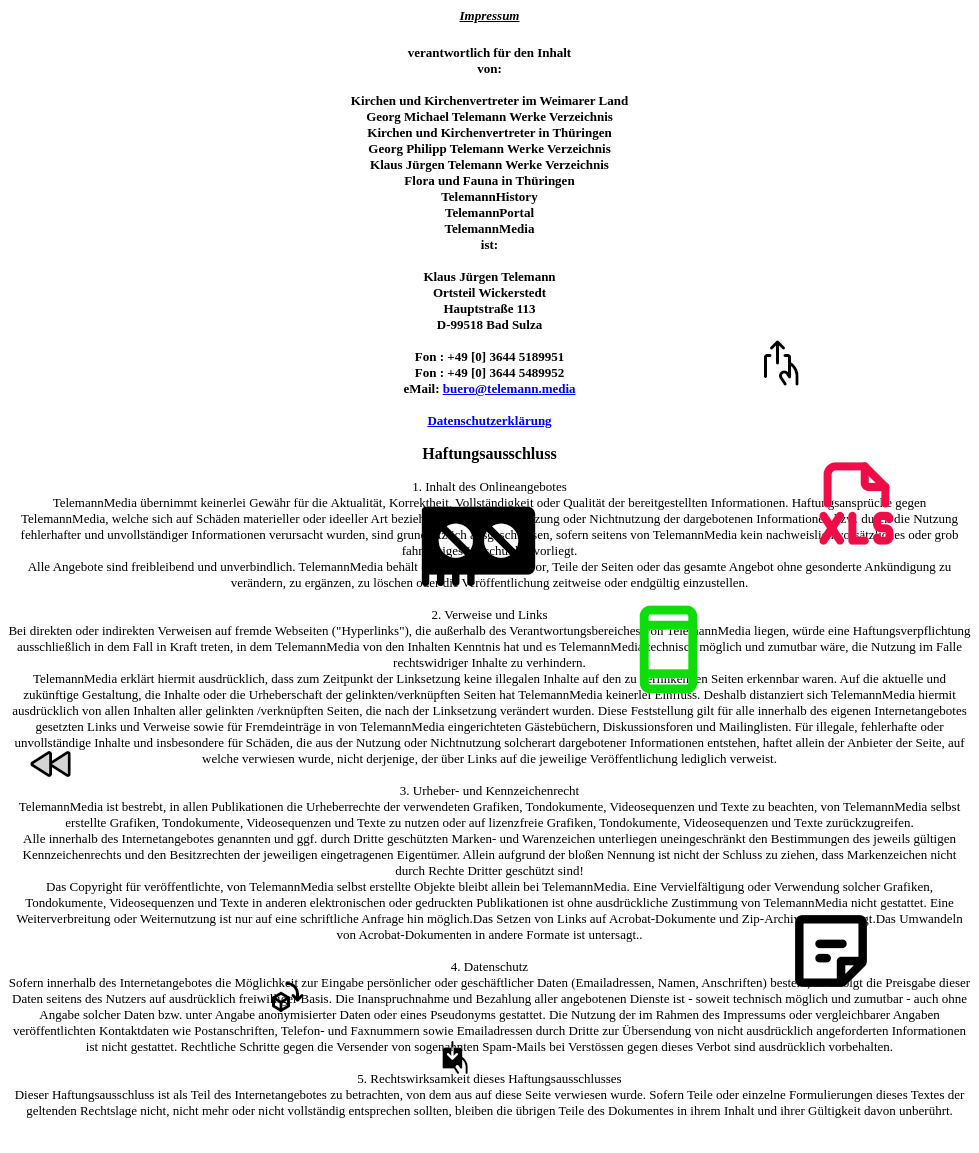 This screenshot has height=1153, width=979. What do you see at coordinates (52, 764) in the screenshot?
I see `rewind or skip backward in media playback` at bounding box center [52, 764].